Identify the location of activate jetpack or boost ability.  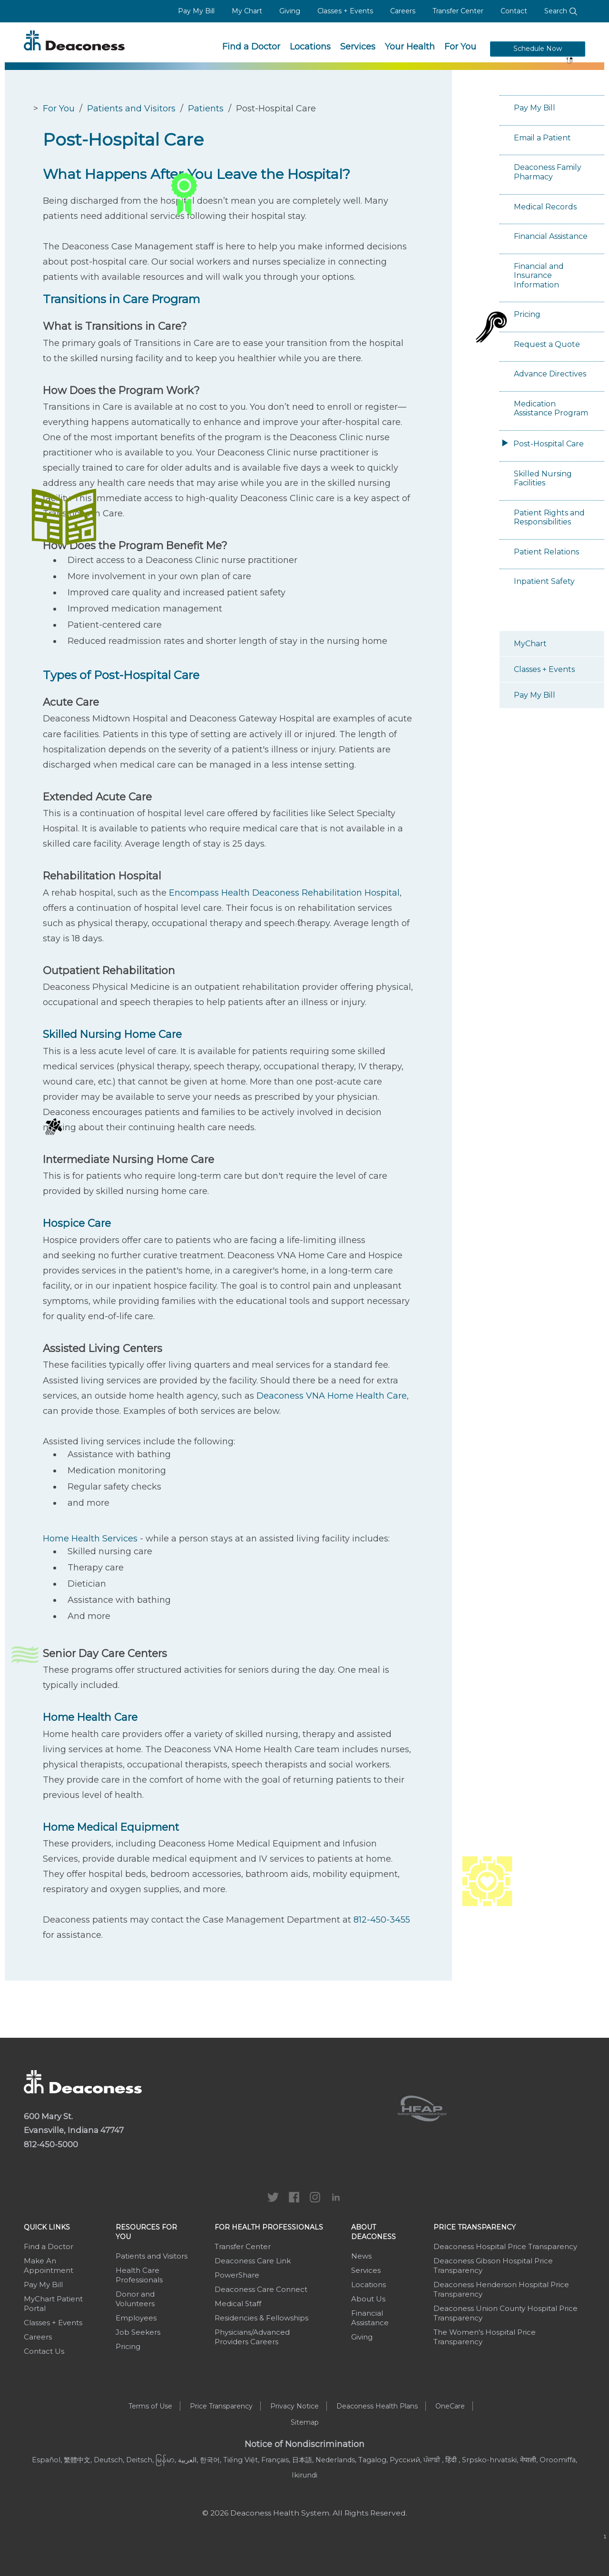
(54, 1126).